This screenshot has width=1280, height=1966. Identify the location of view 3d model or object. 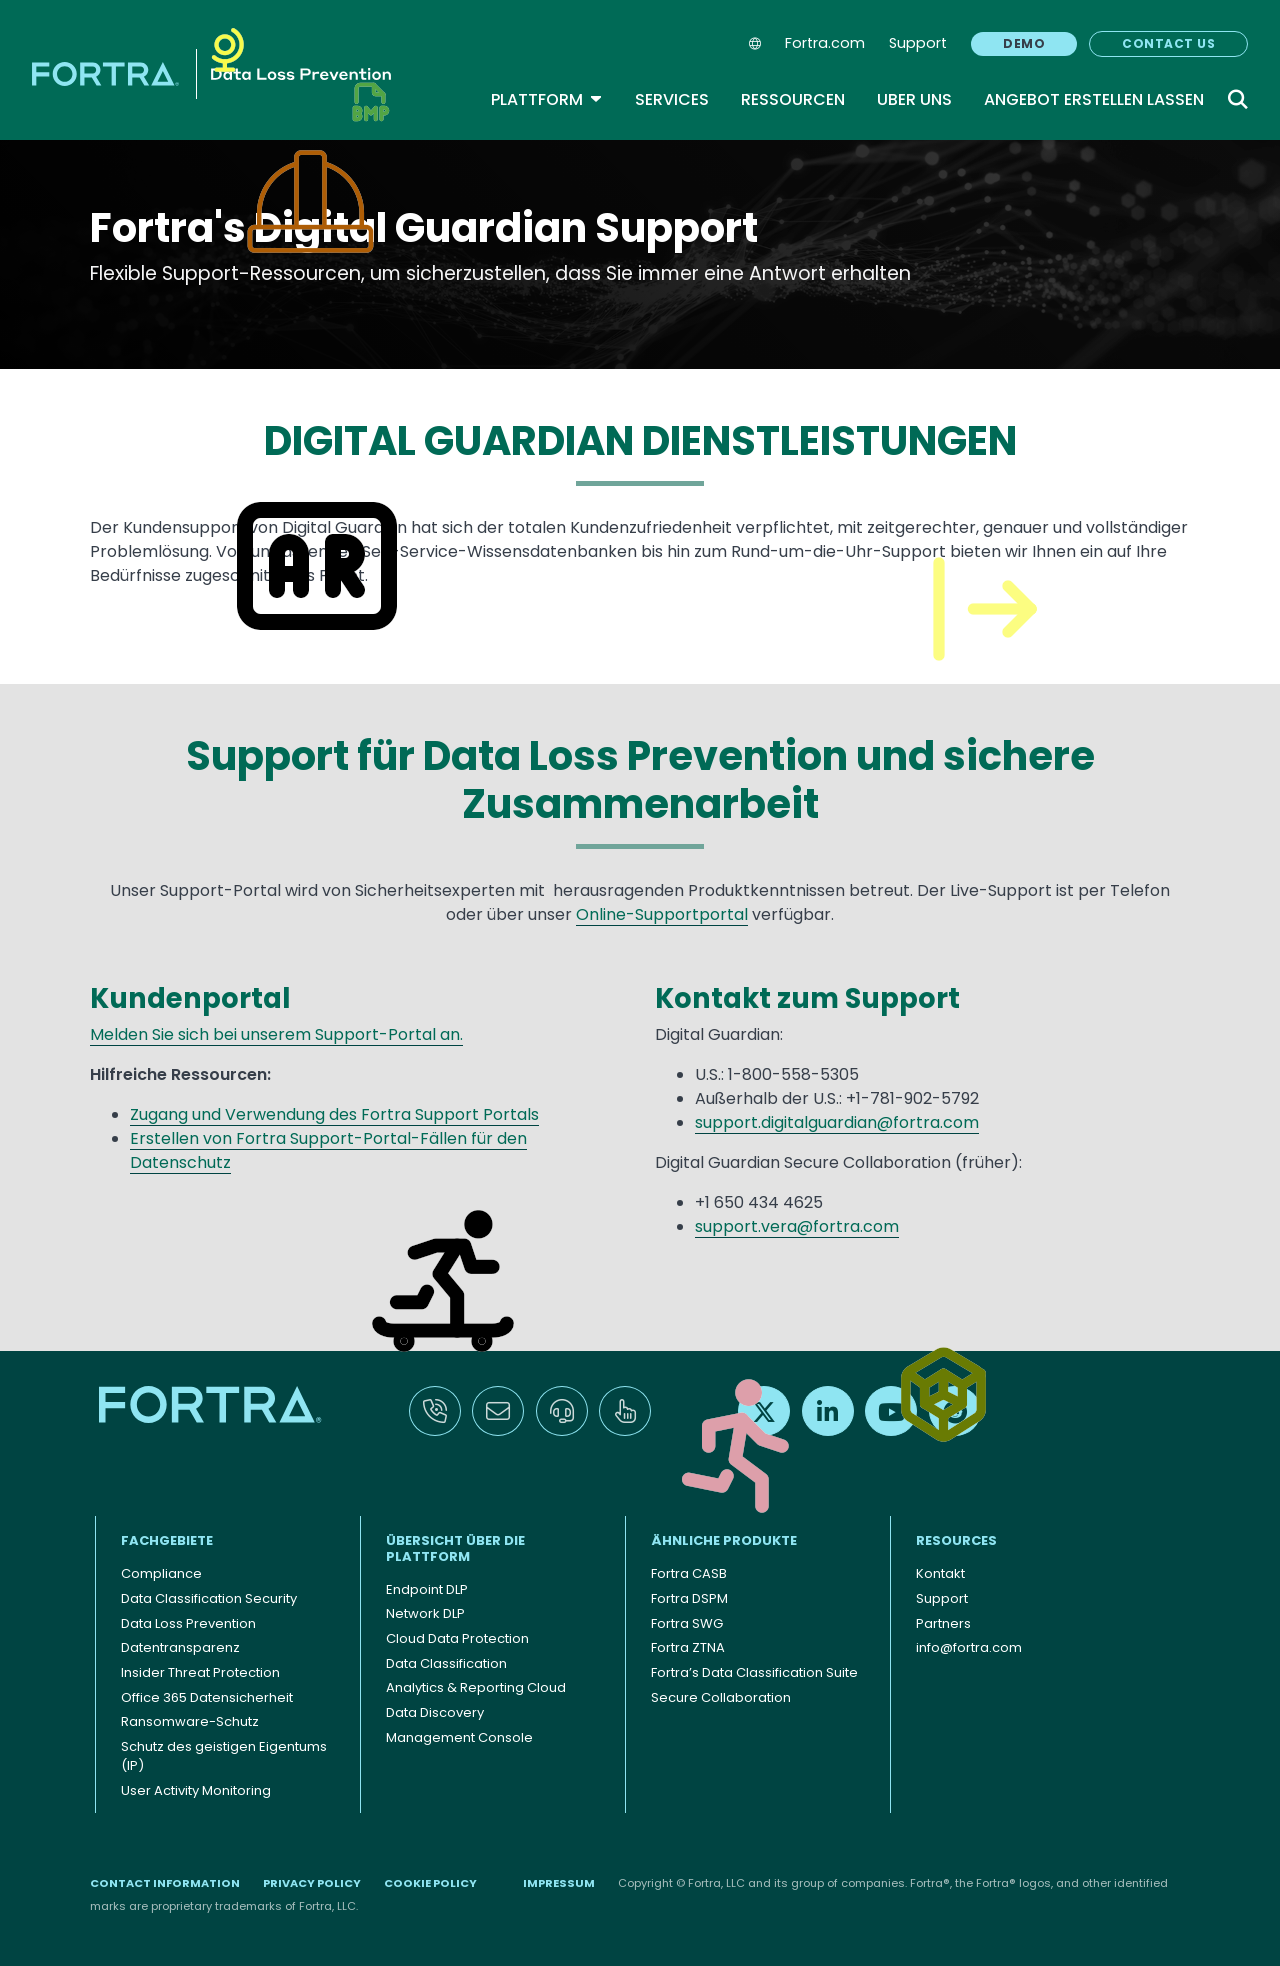
(943, 1394).